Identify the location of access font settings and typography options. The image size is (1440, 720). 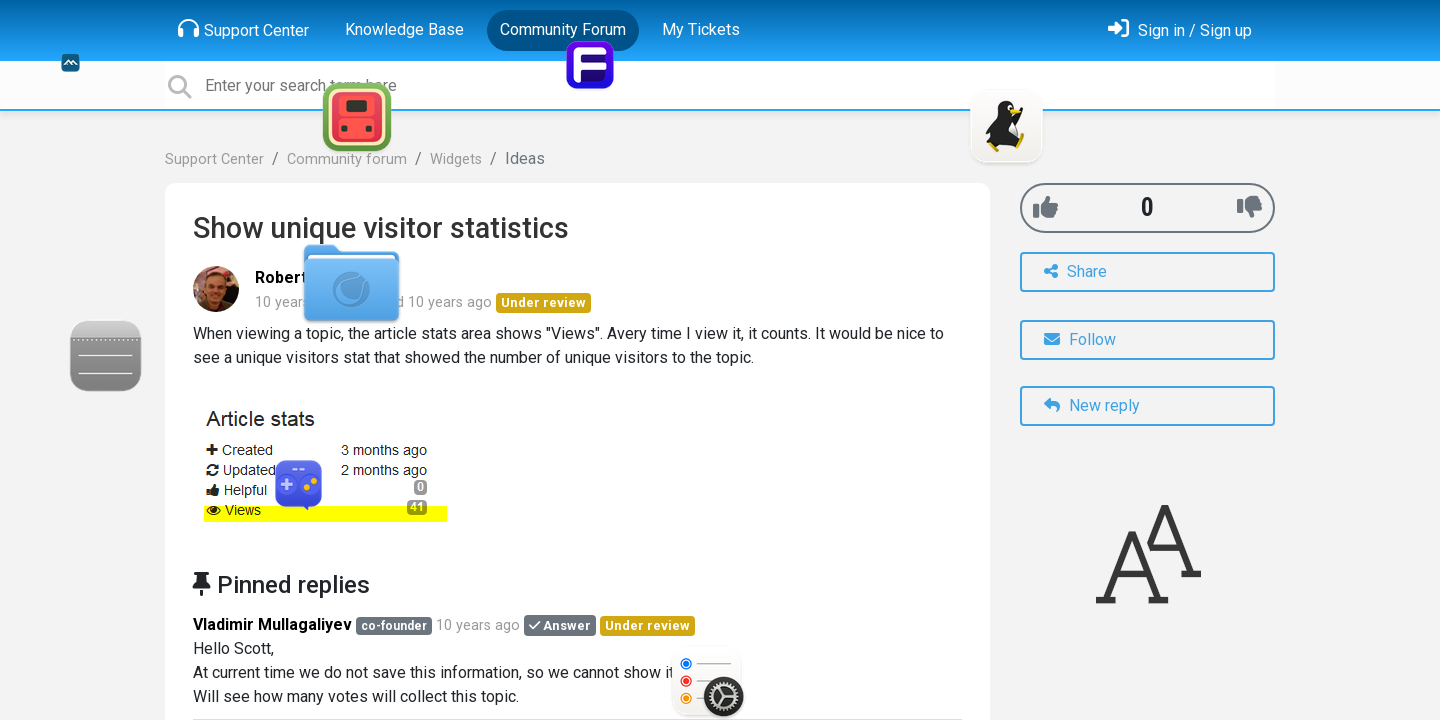
(1148, 557).